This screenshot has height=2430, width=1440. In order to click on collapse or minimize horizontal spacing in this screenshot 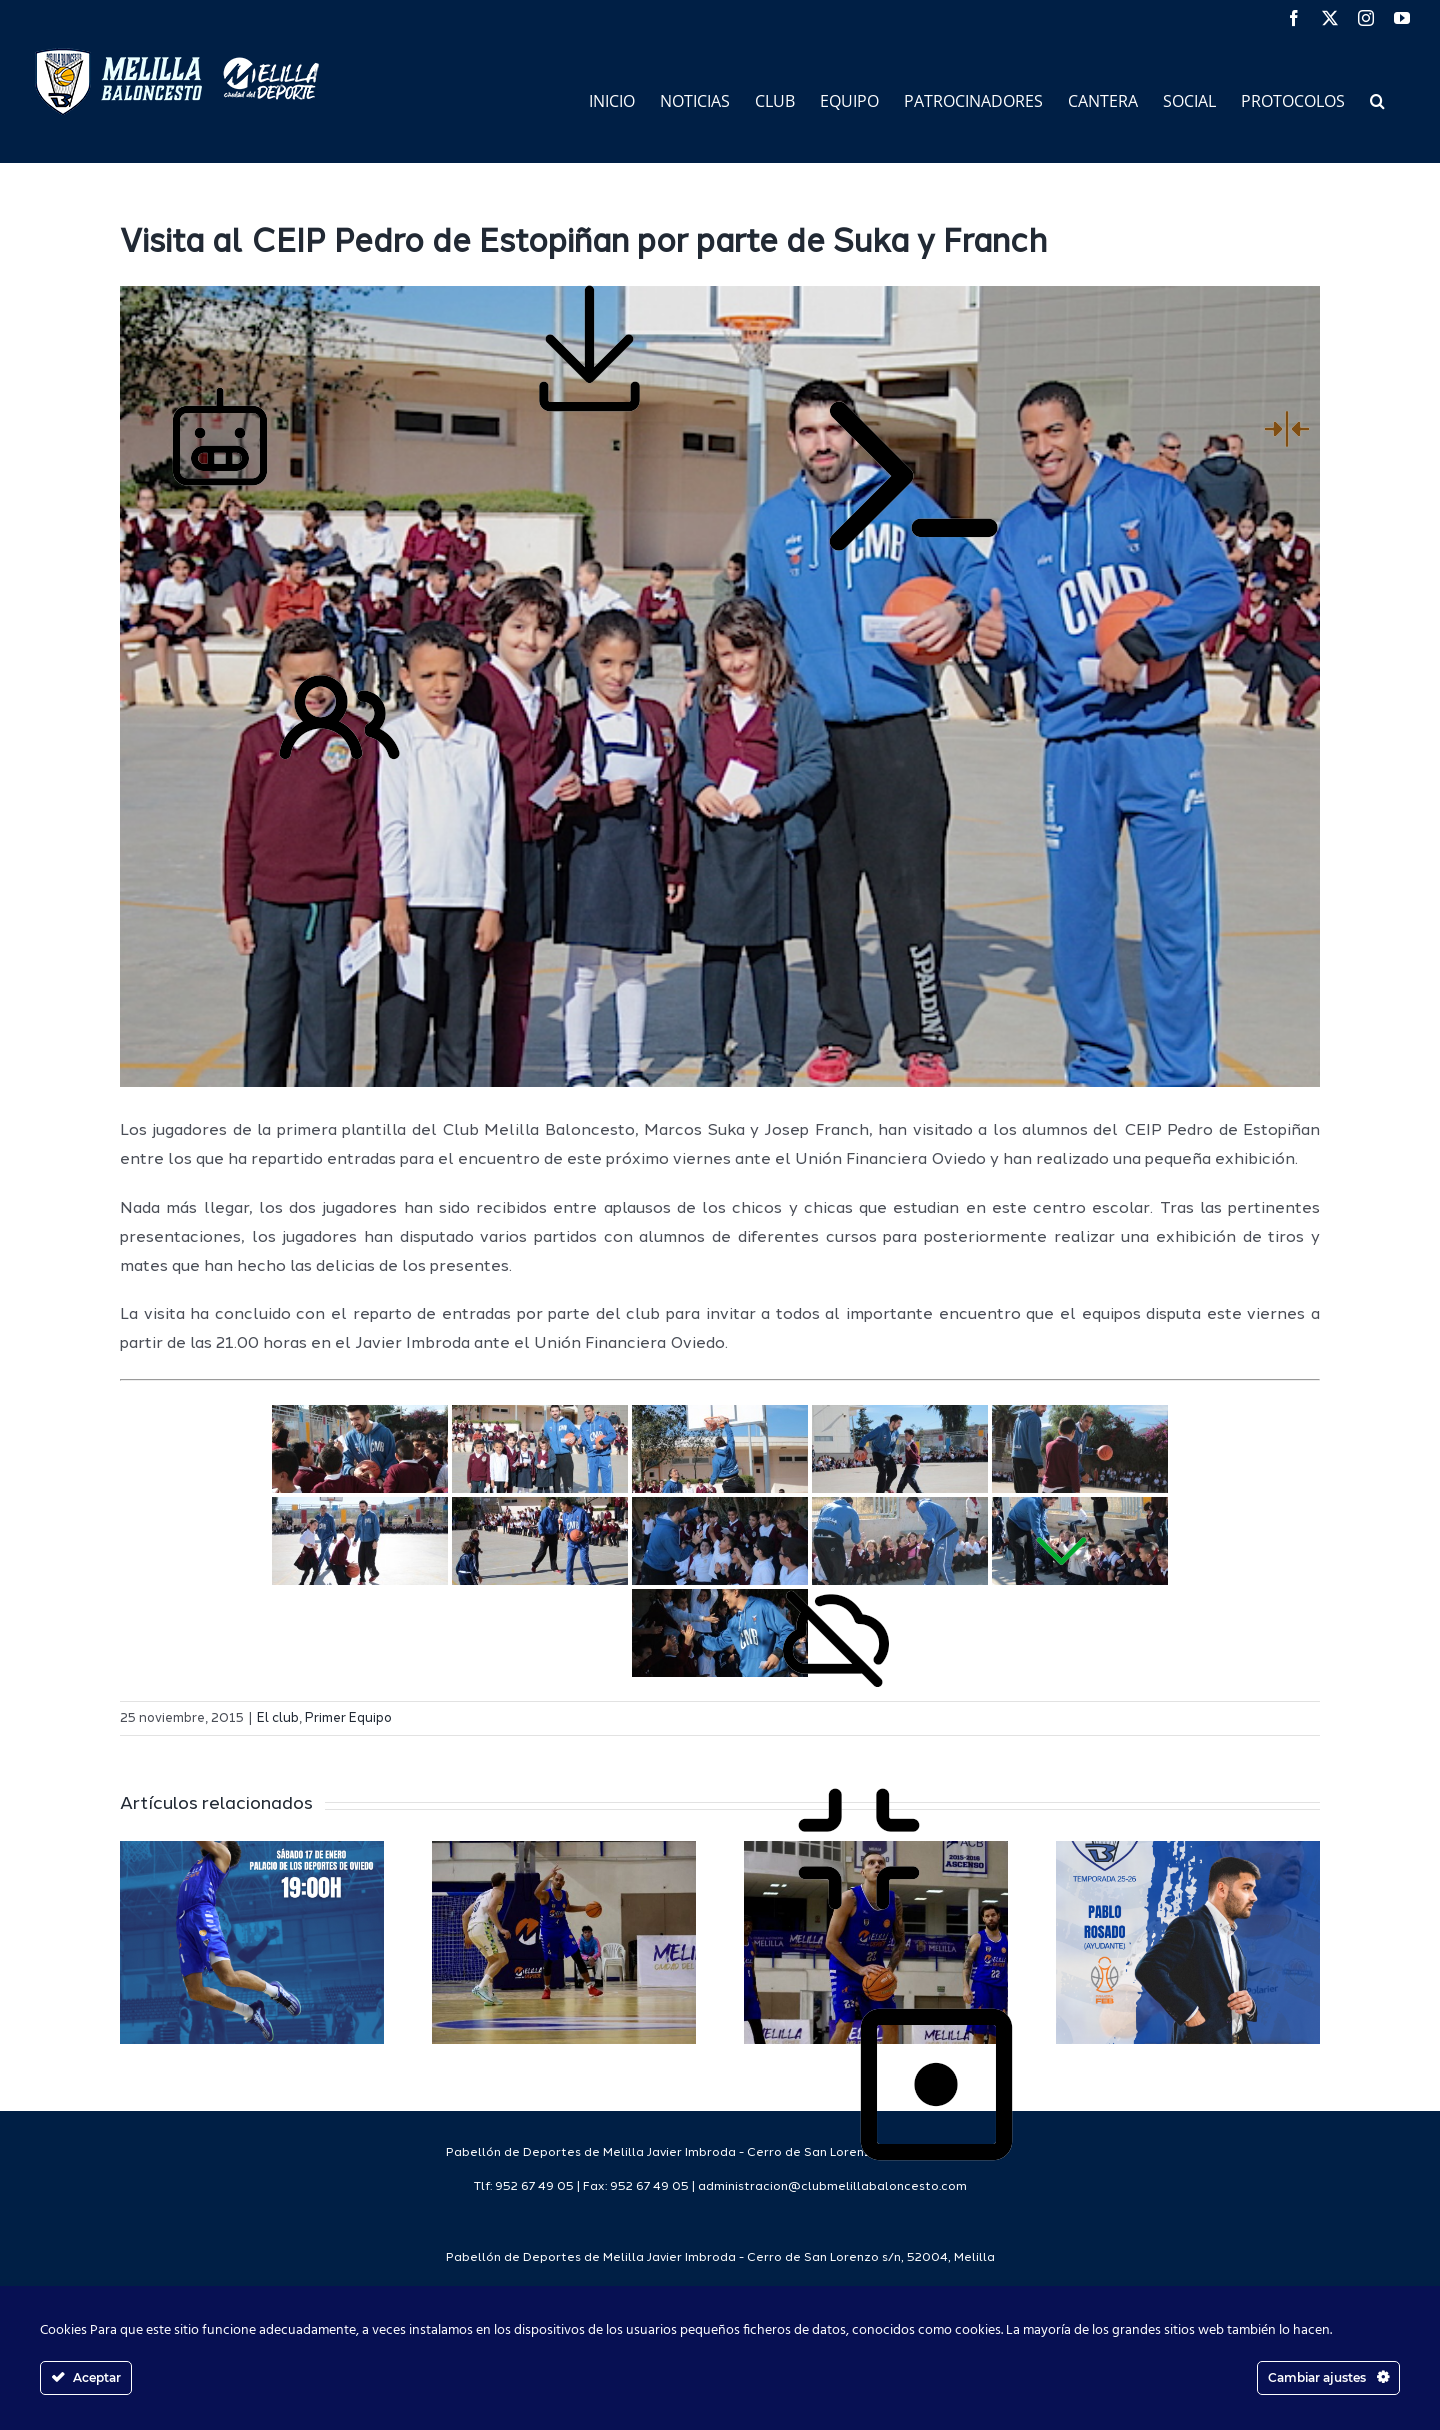, I will do `click(1287, 429)`.